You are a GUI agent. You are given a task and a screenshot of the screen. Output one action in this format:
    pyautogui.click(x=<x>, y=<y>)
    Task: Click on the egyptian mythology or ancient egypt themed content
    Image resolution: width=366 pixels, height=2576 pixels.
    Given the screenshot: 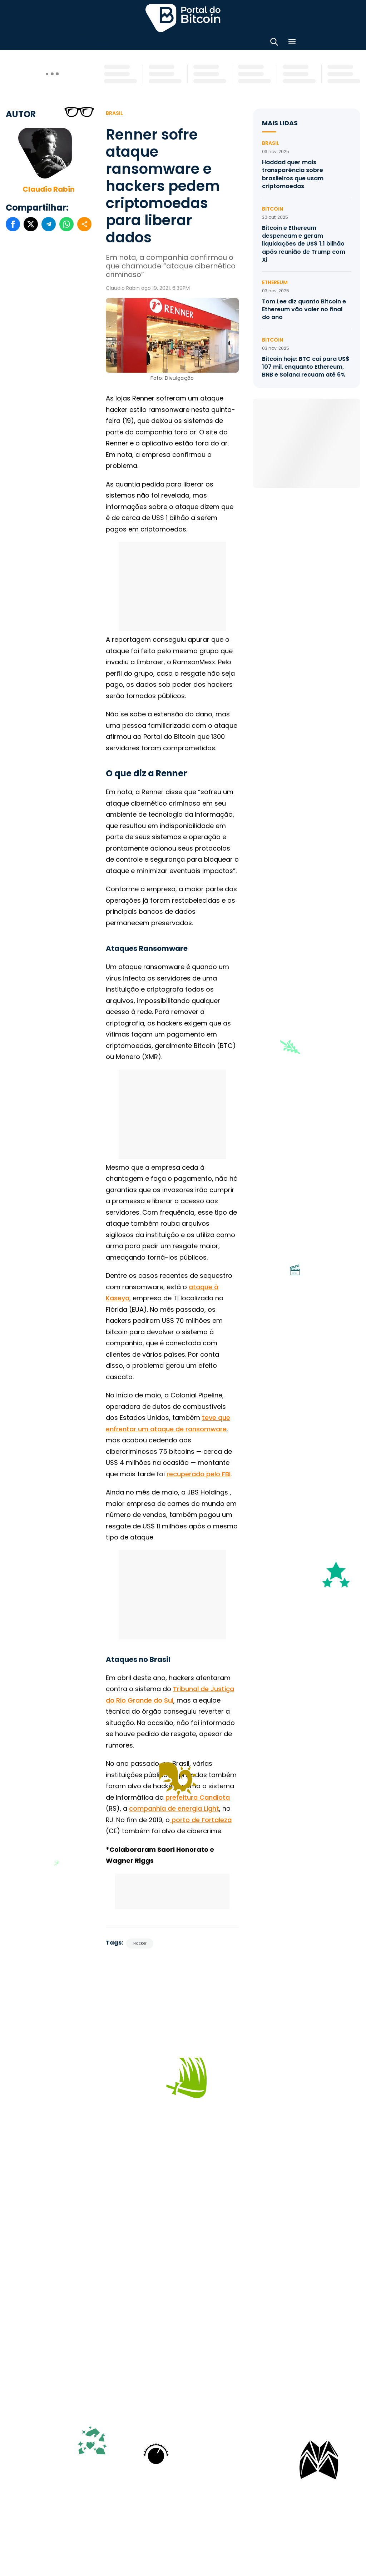 What is the action you would take?
    pyautogui.click(x=56, y=1863)
    